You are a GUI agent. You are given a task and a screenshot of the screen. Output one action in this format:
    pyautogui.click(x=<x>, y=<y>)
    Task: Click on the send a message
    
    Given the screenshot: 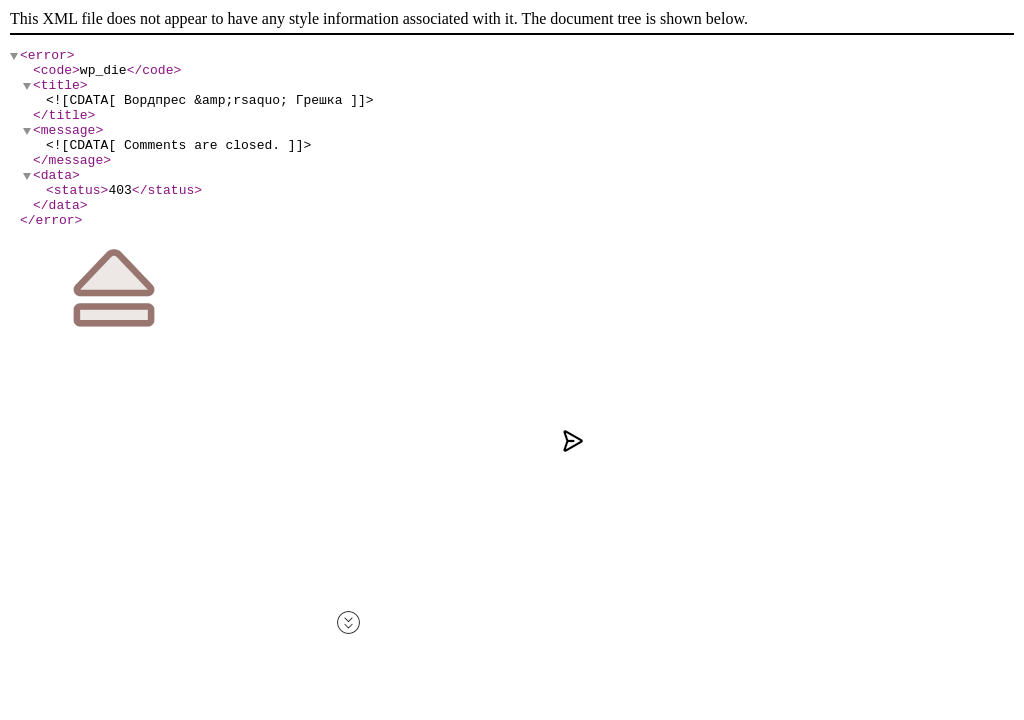 What is the action you would take?
    pyautogui.click(x=572, y=441)
    